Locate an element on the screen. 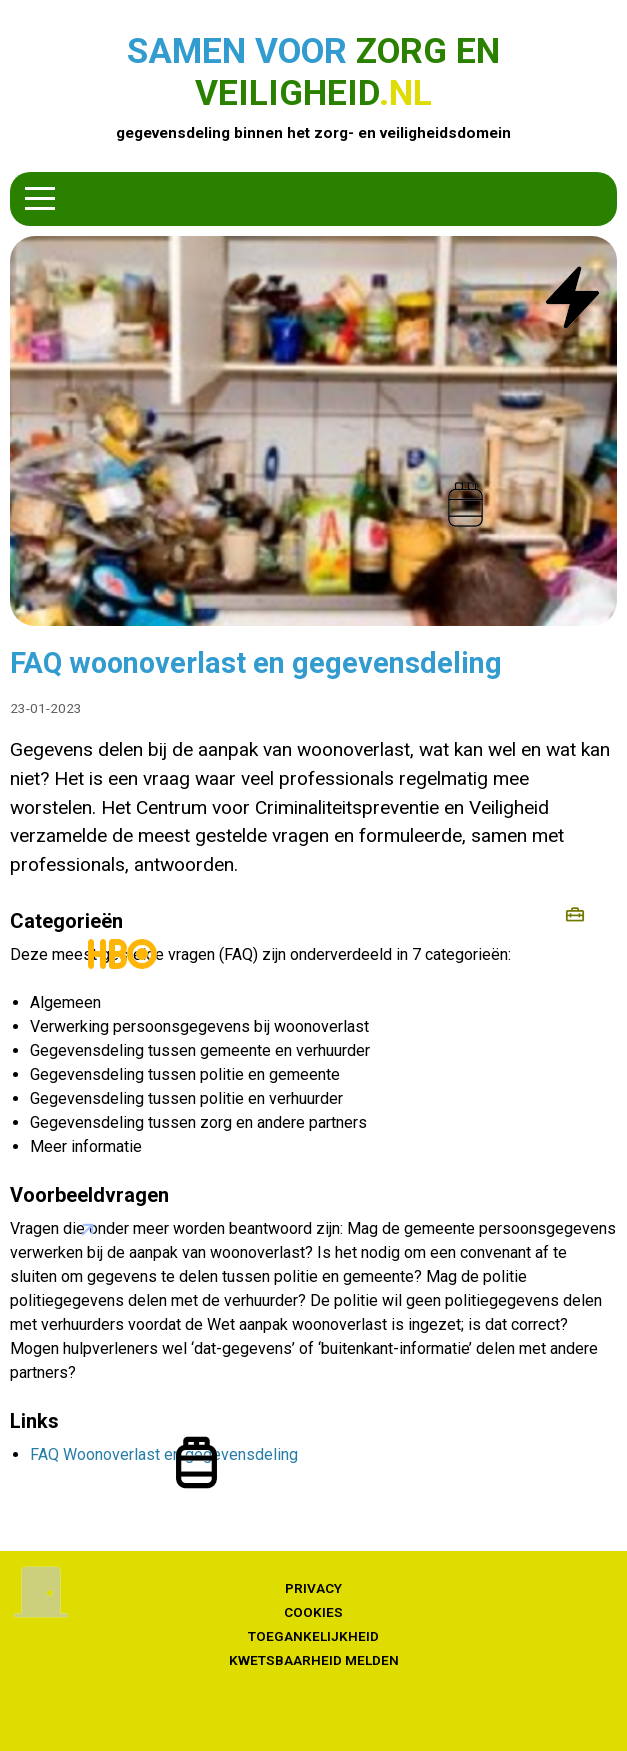 The height and width of the screenshot is (1751, 627). open link in a new tab or window is located at coordinates (87, 1229).